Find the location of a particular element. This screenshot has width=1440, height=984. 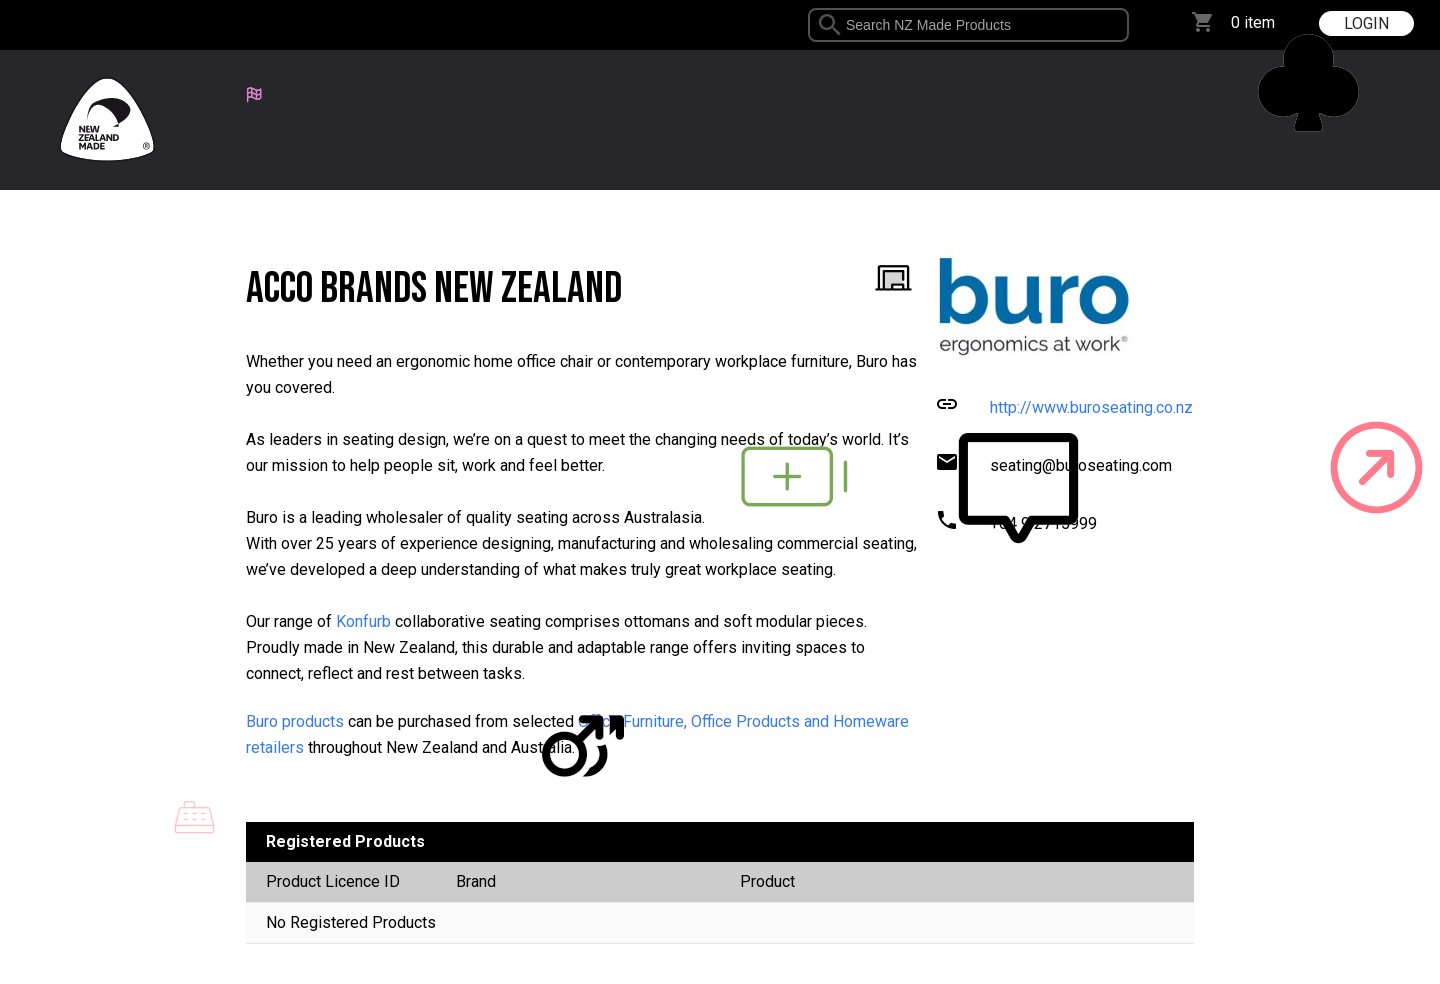

open link in new tab or window is located at coordinates (1376, 467).